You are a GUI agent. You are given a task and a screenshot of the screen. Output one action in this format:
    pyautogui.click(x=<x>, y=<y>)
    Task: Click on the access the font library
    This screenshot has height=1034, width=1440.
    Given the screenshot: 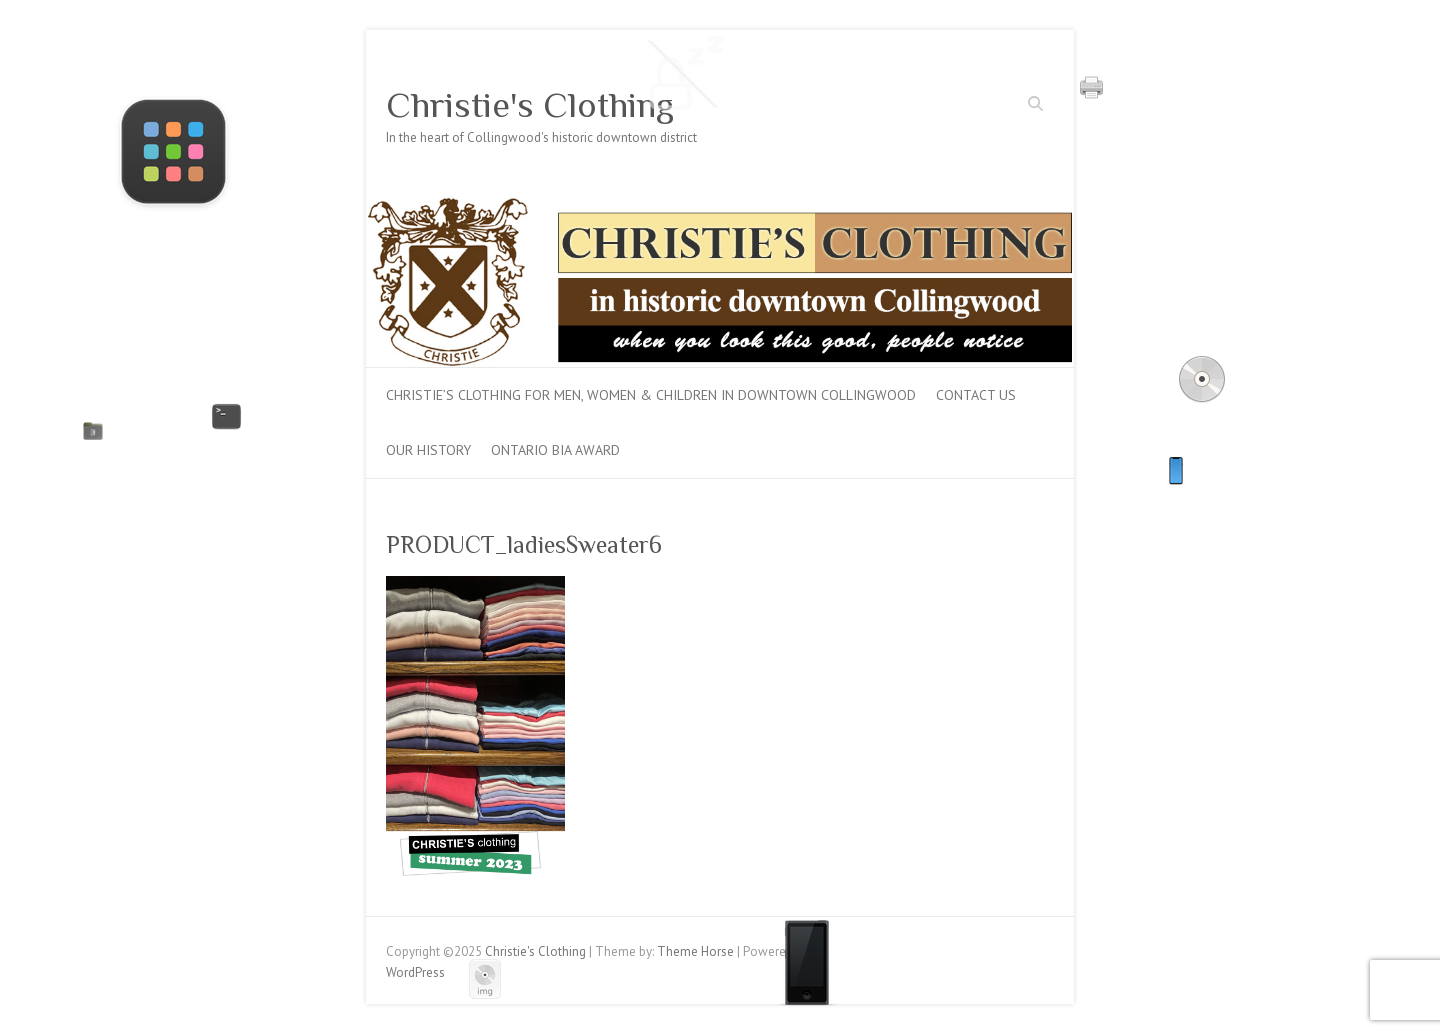 What is the action you would take?
    pyautogui.click(x=466, y=510)
    